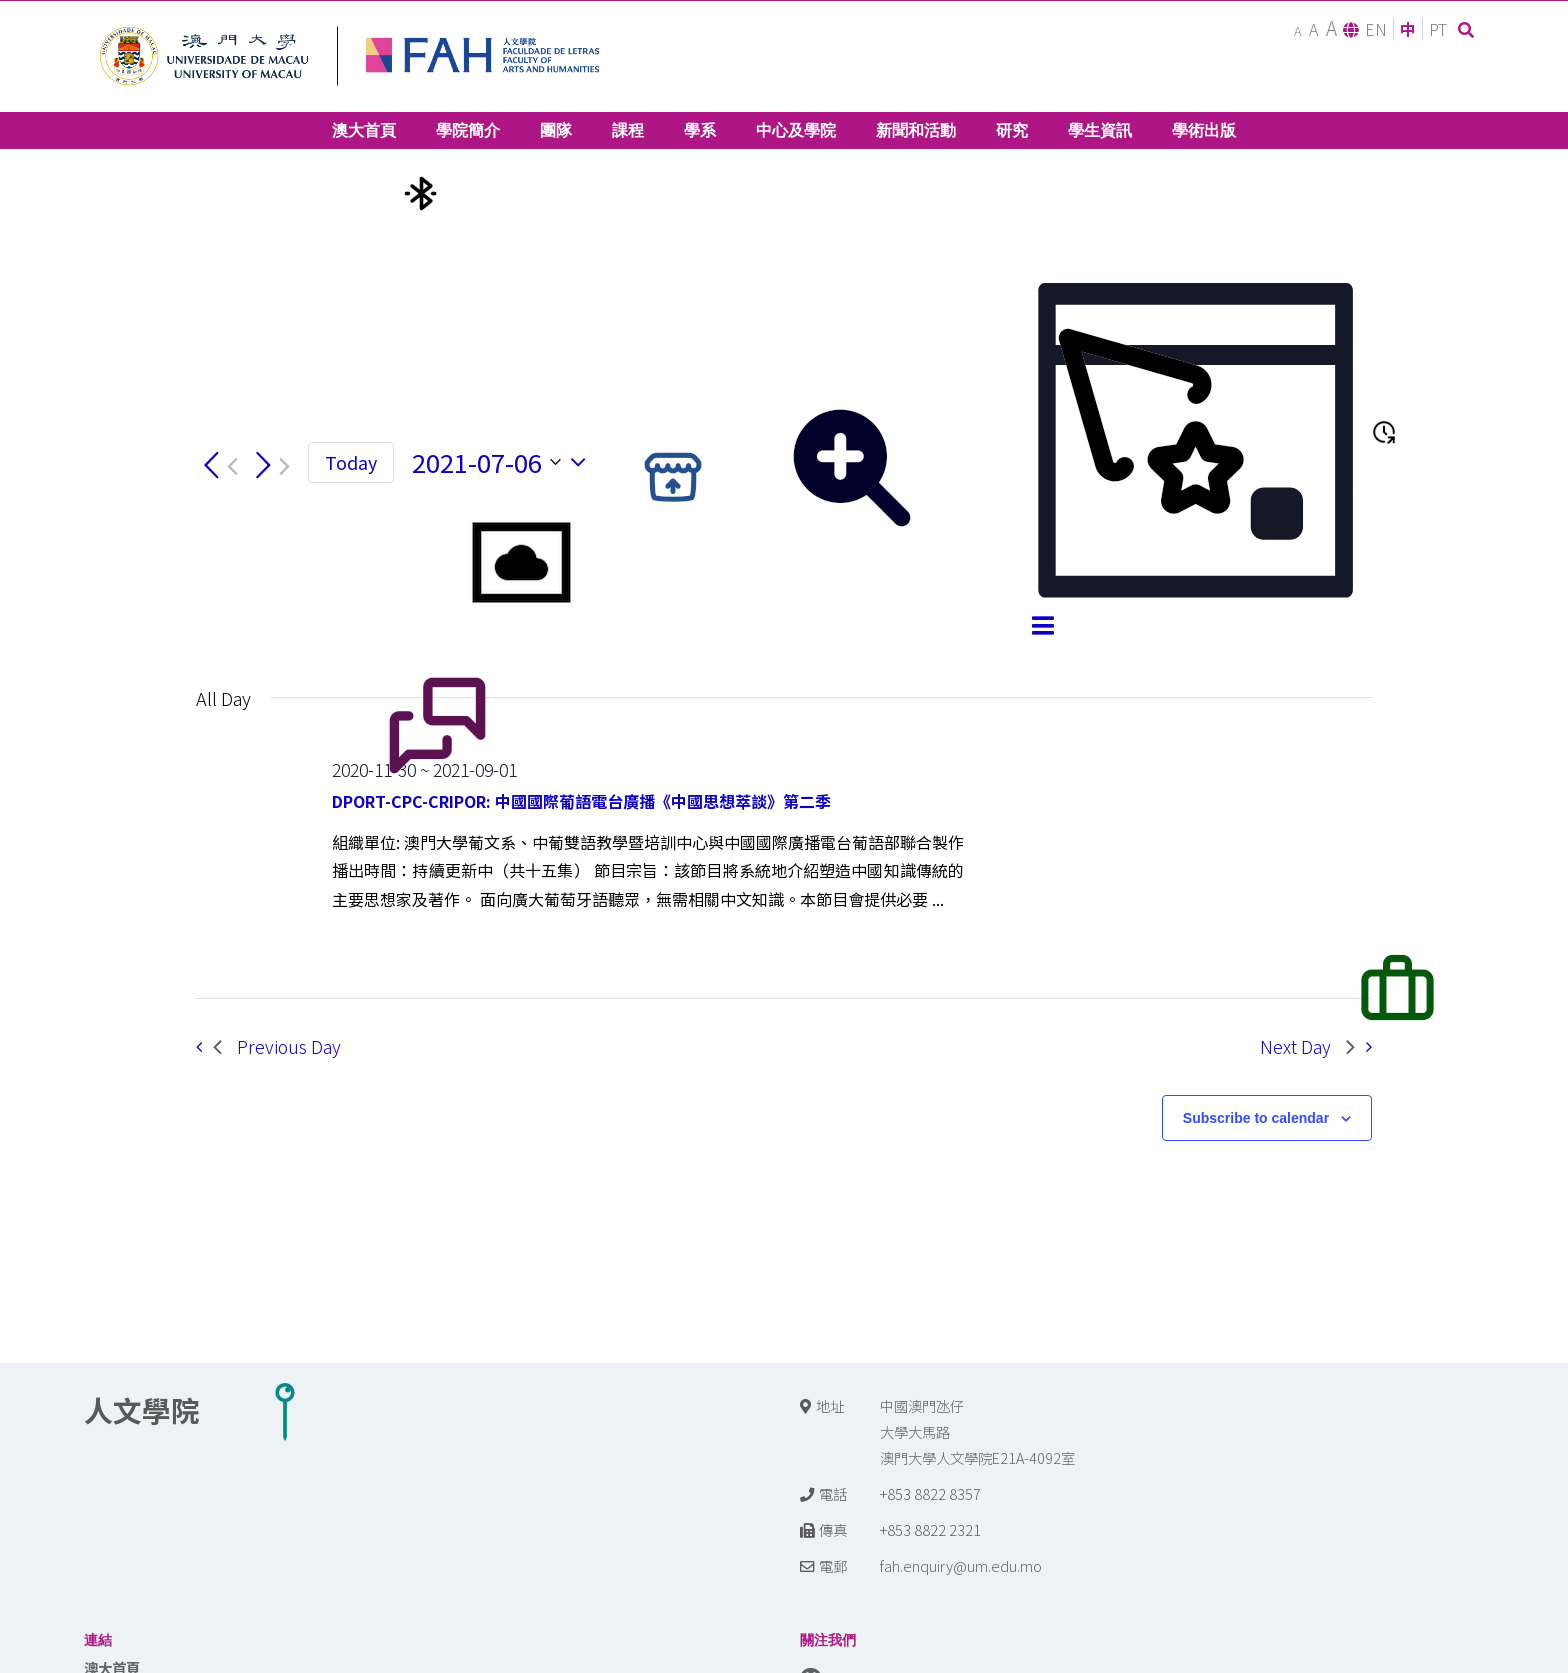  Describe the element at coordinates (285, 1412) in the screenshot. I see `pin a location on the map` at that location.